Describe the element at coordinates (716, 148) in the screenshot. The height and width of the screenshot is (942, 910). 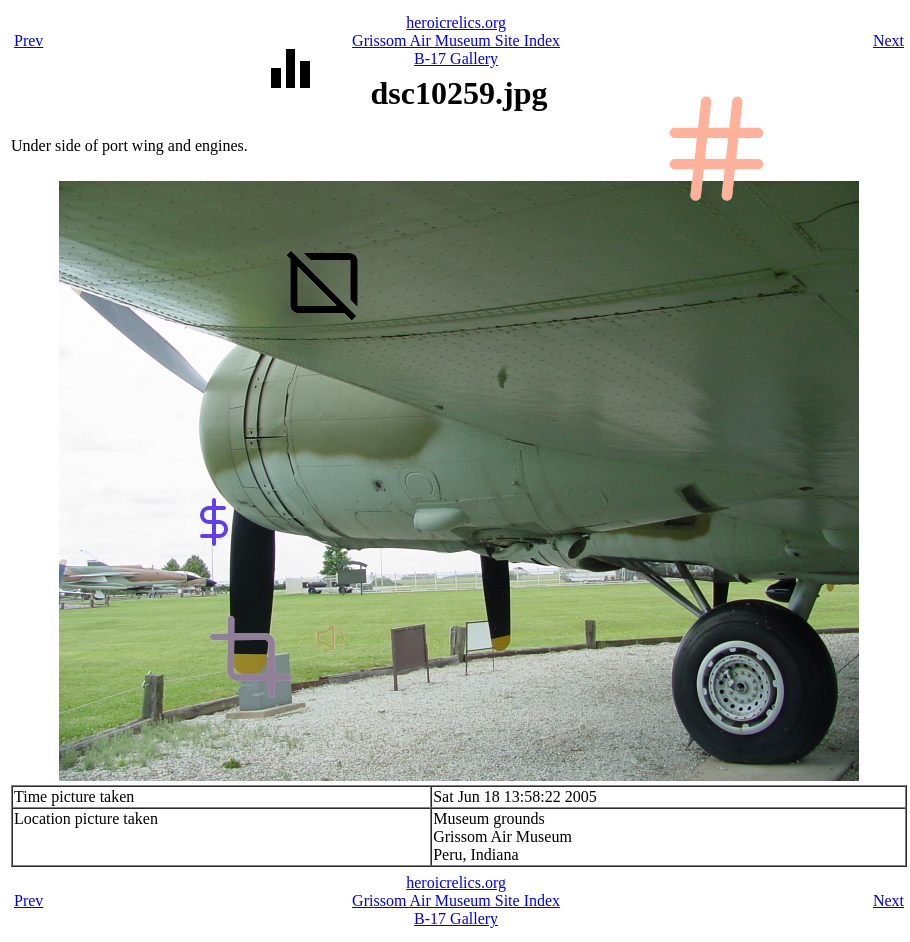
I see `add or search for hashtags` at that location.